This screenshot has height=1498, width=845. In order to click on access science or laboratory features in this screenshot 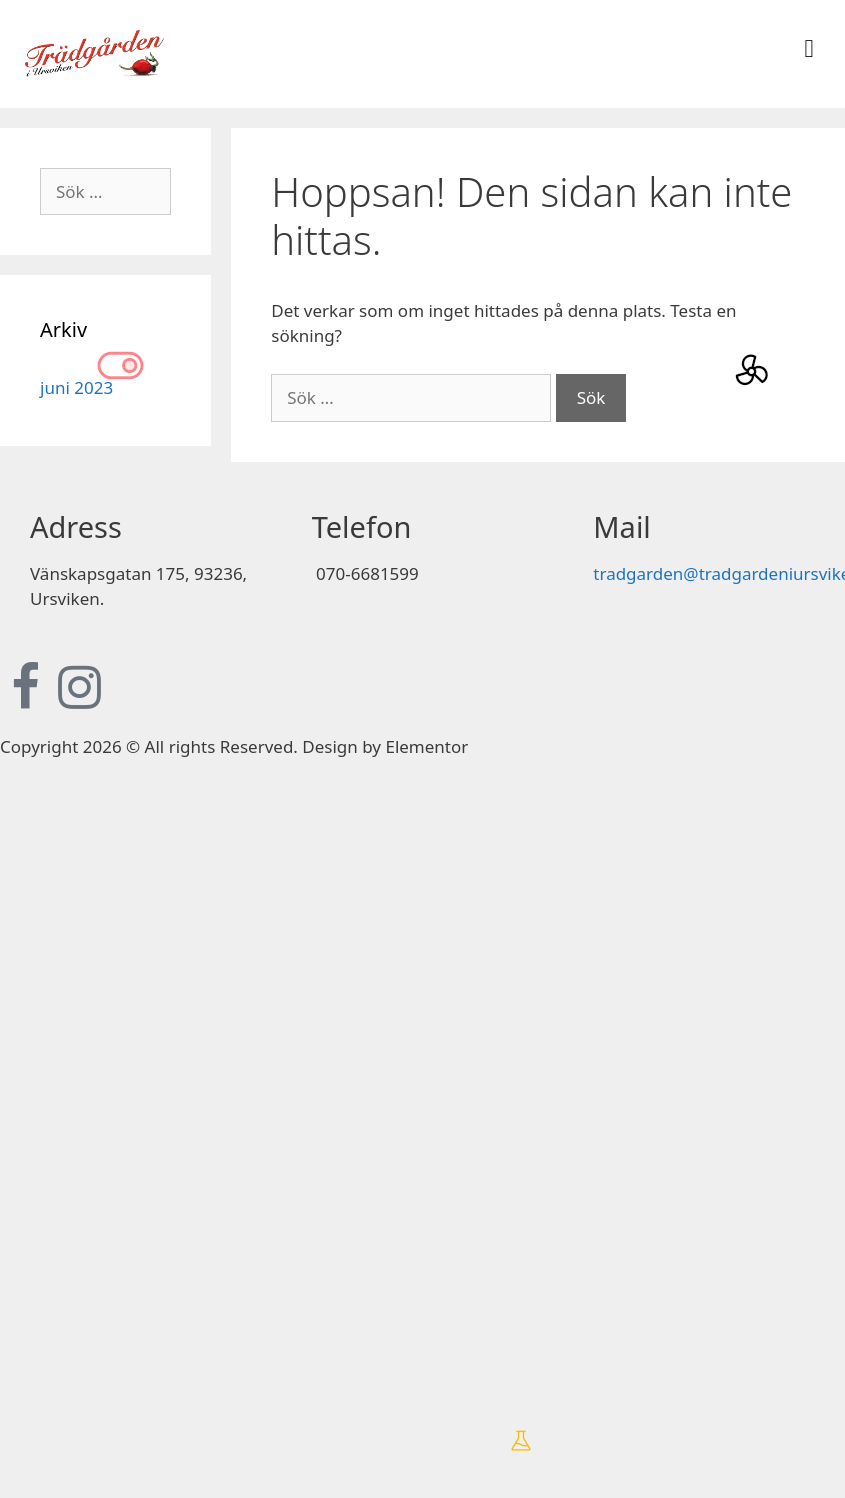, I will do `click(521, 1441)`.